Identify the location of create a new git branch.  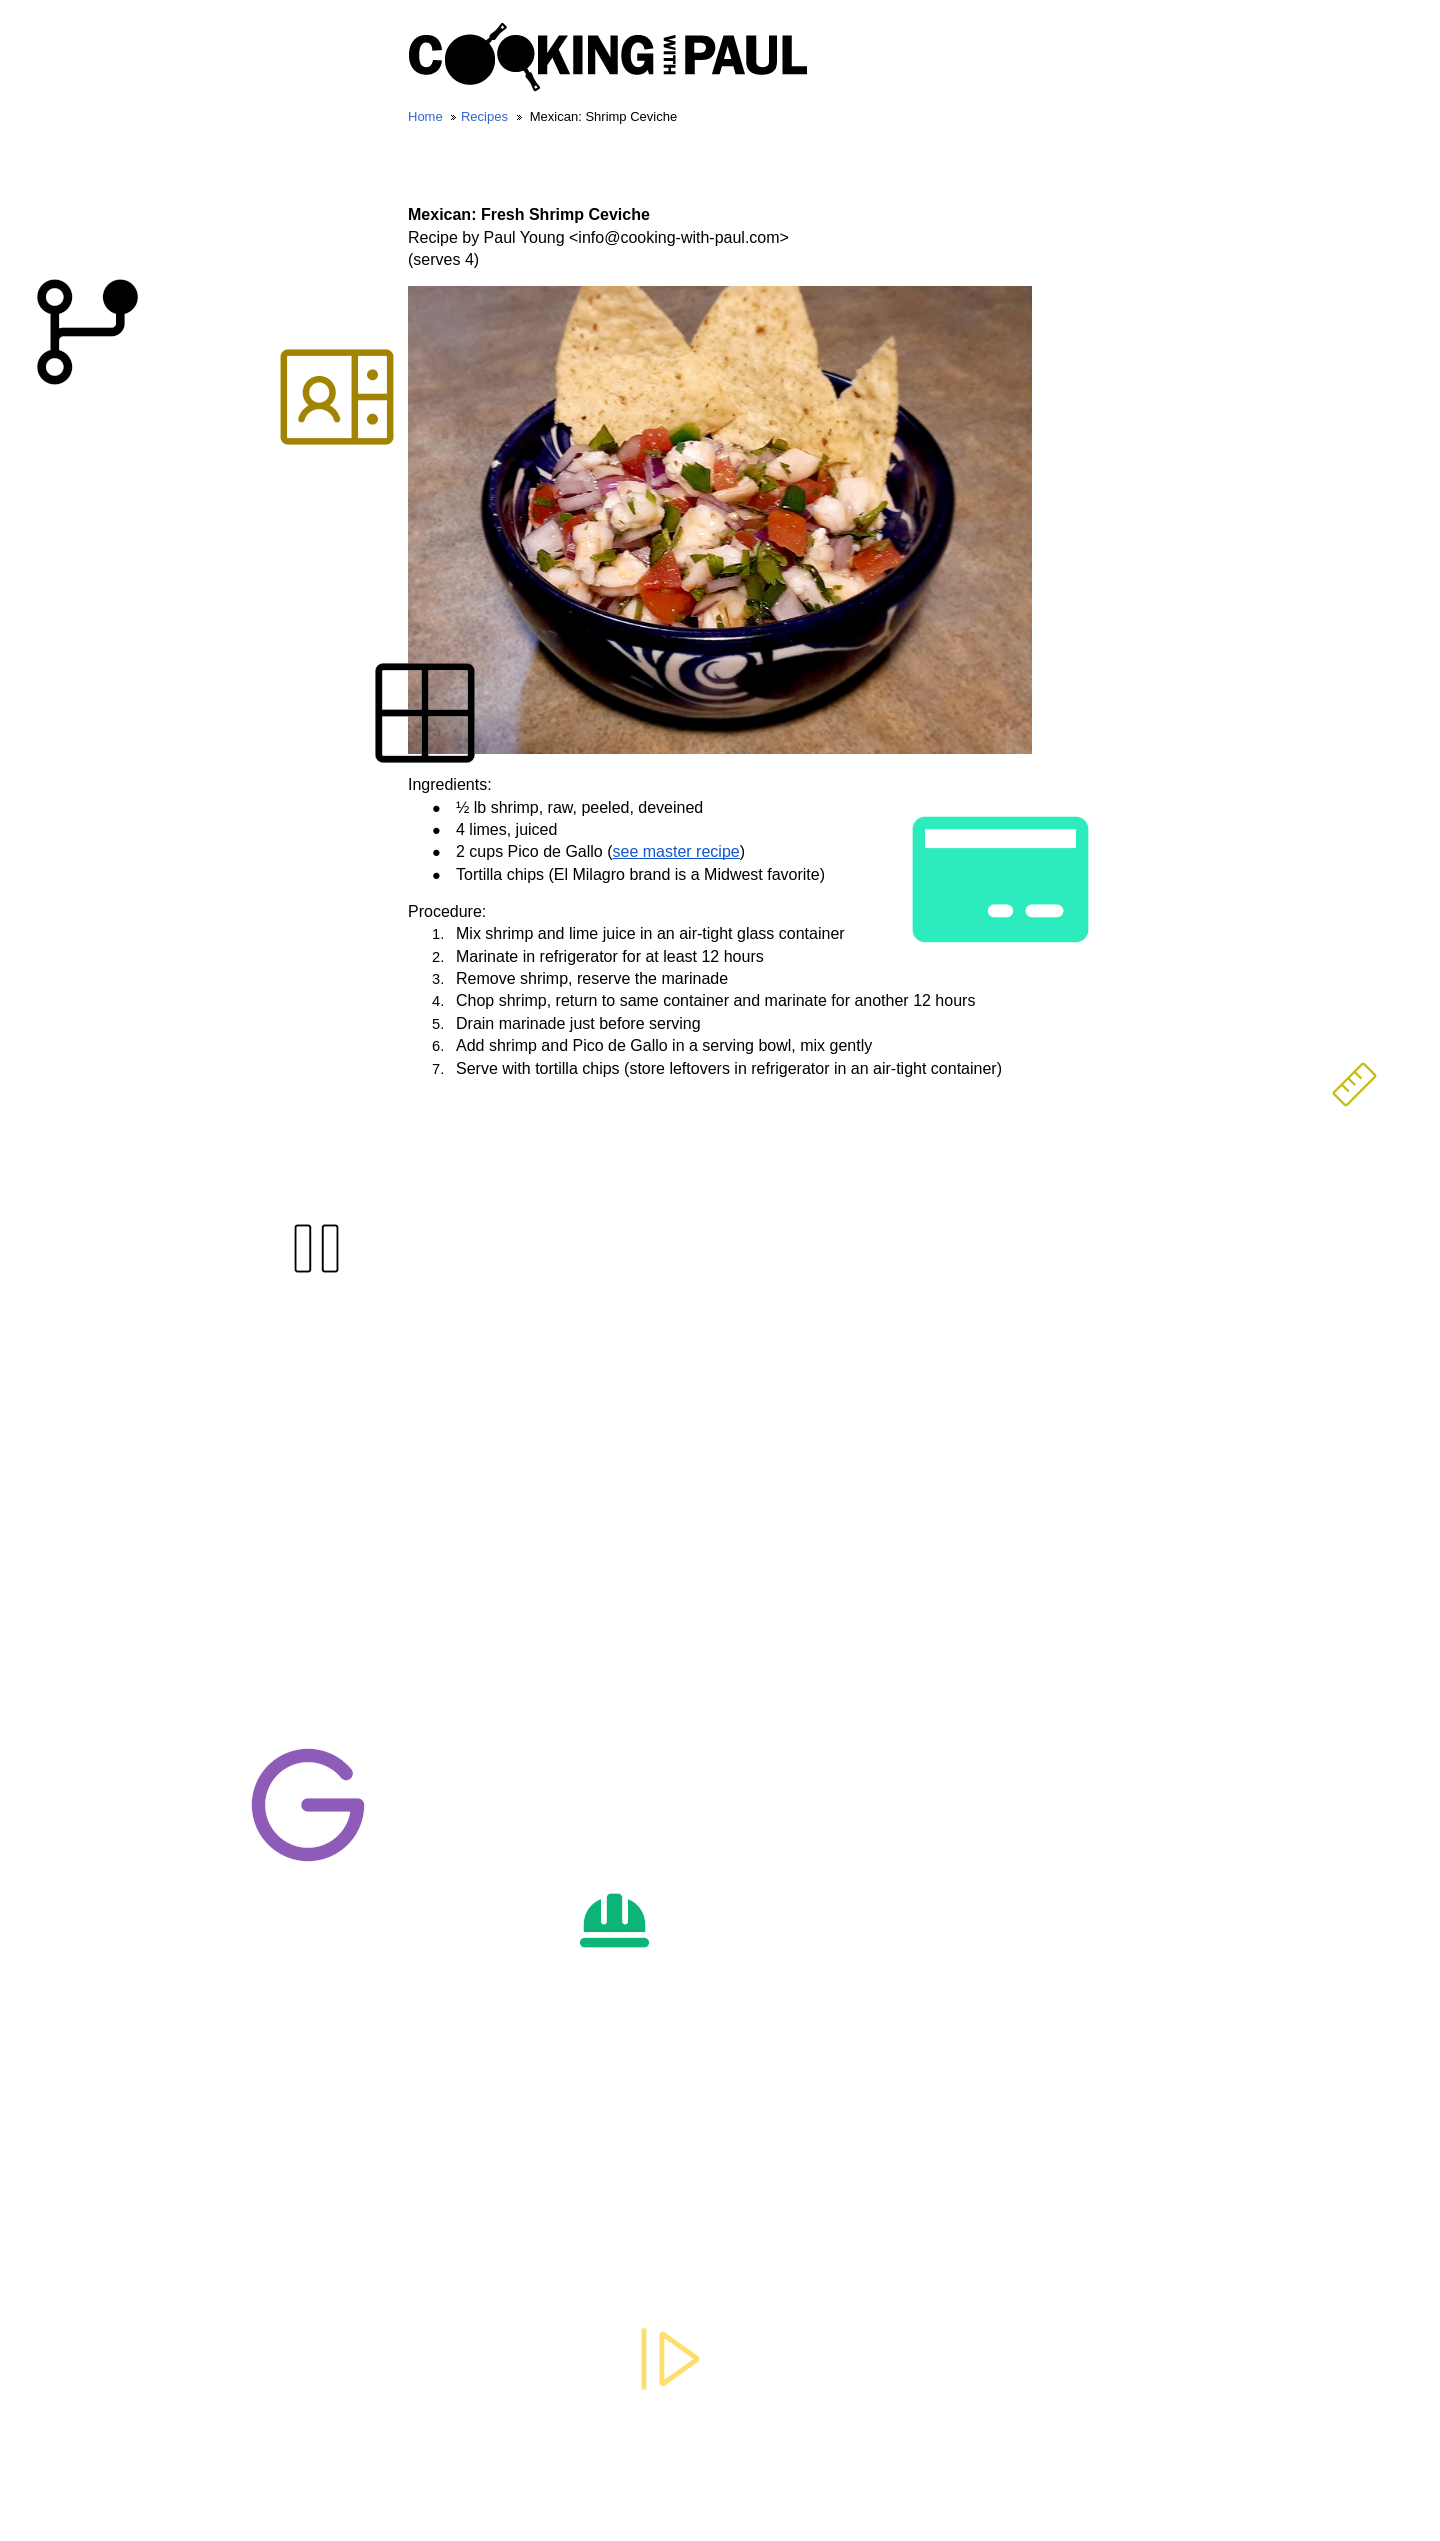
(81, 332).